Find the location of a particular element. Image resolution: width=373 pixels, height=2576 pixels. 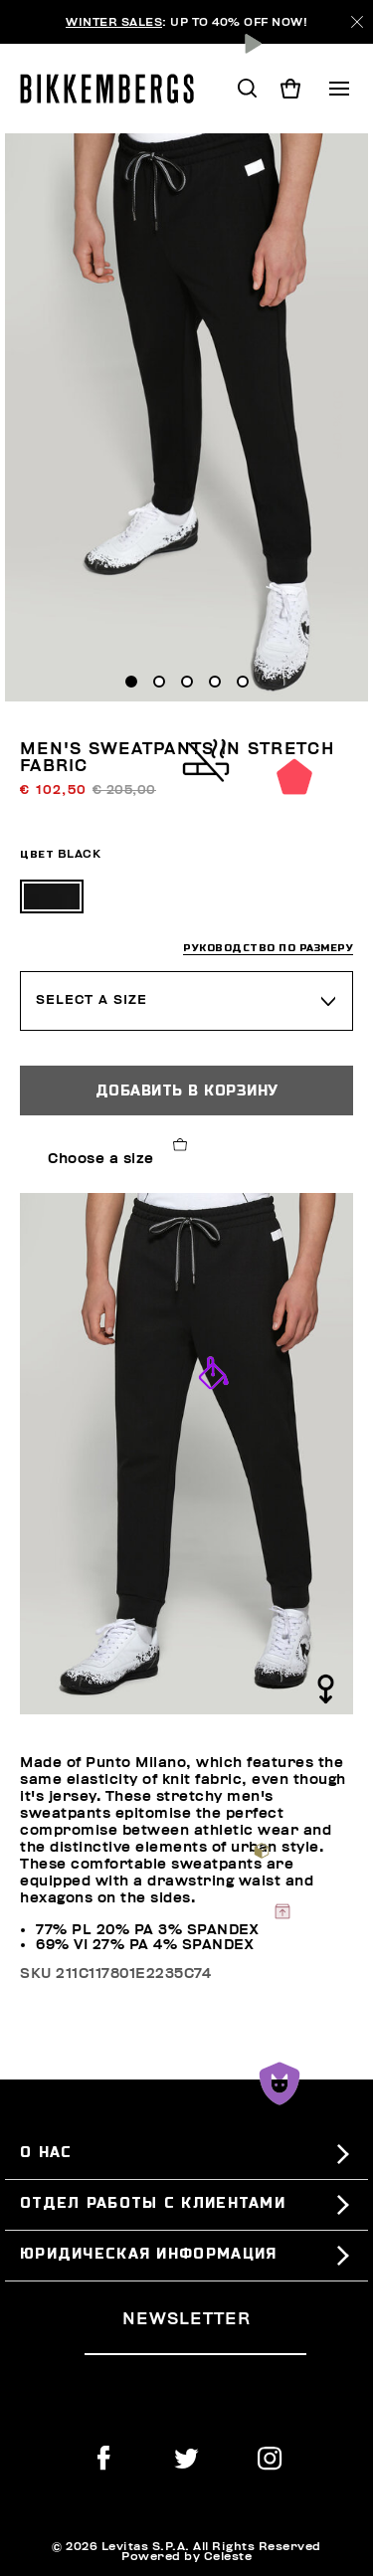

change theme or color settings is located at coordinates (213, 1373).